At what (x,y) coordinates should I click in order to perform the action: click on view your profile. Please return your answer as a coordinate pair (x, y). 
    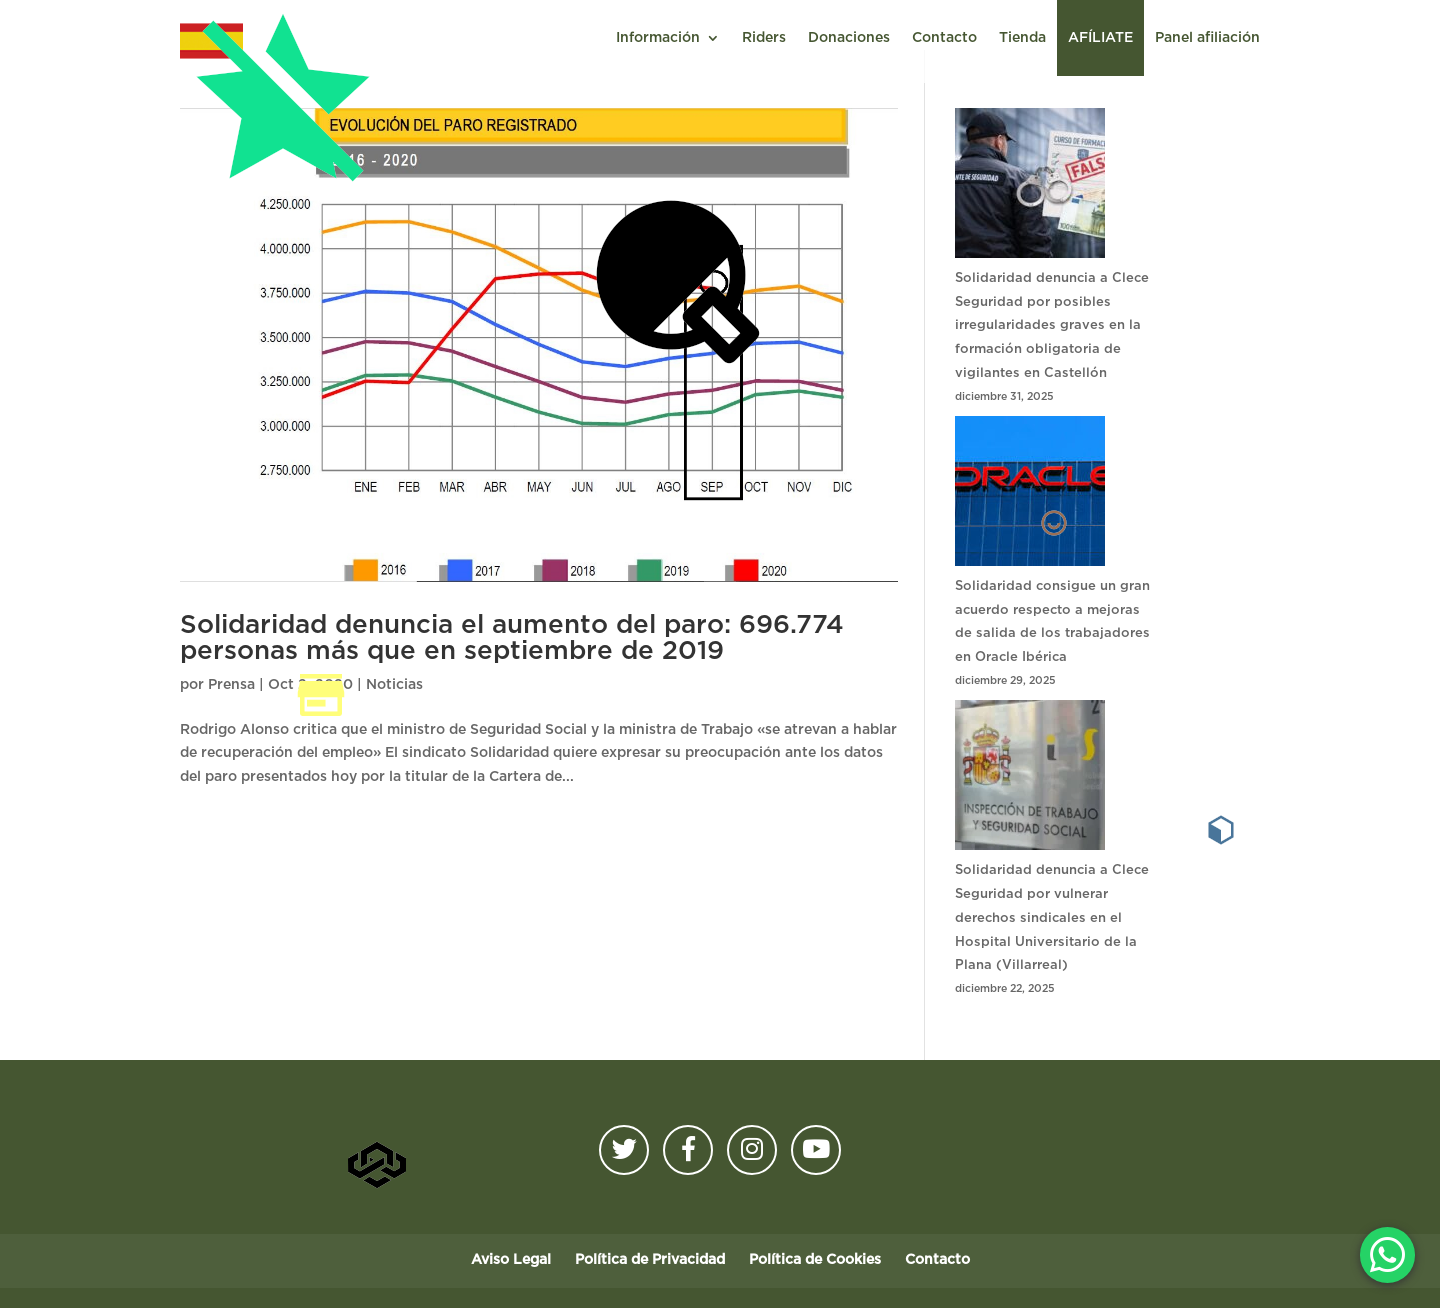
    Looking at the image, I should click on (1054, 523).